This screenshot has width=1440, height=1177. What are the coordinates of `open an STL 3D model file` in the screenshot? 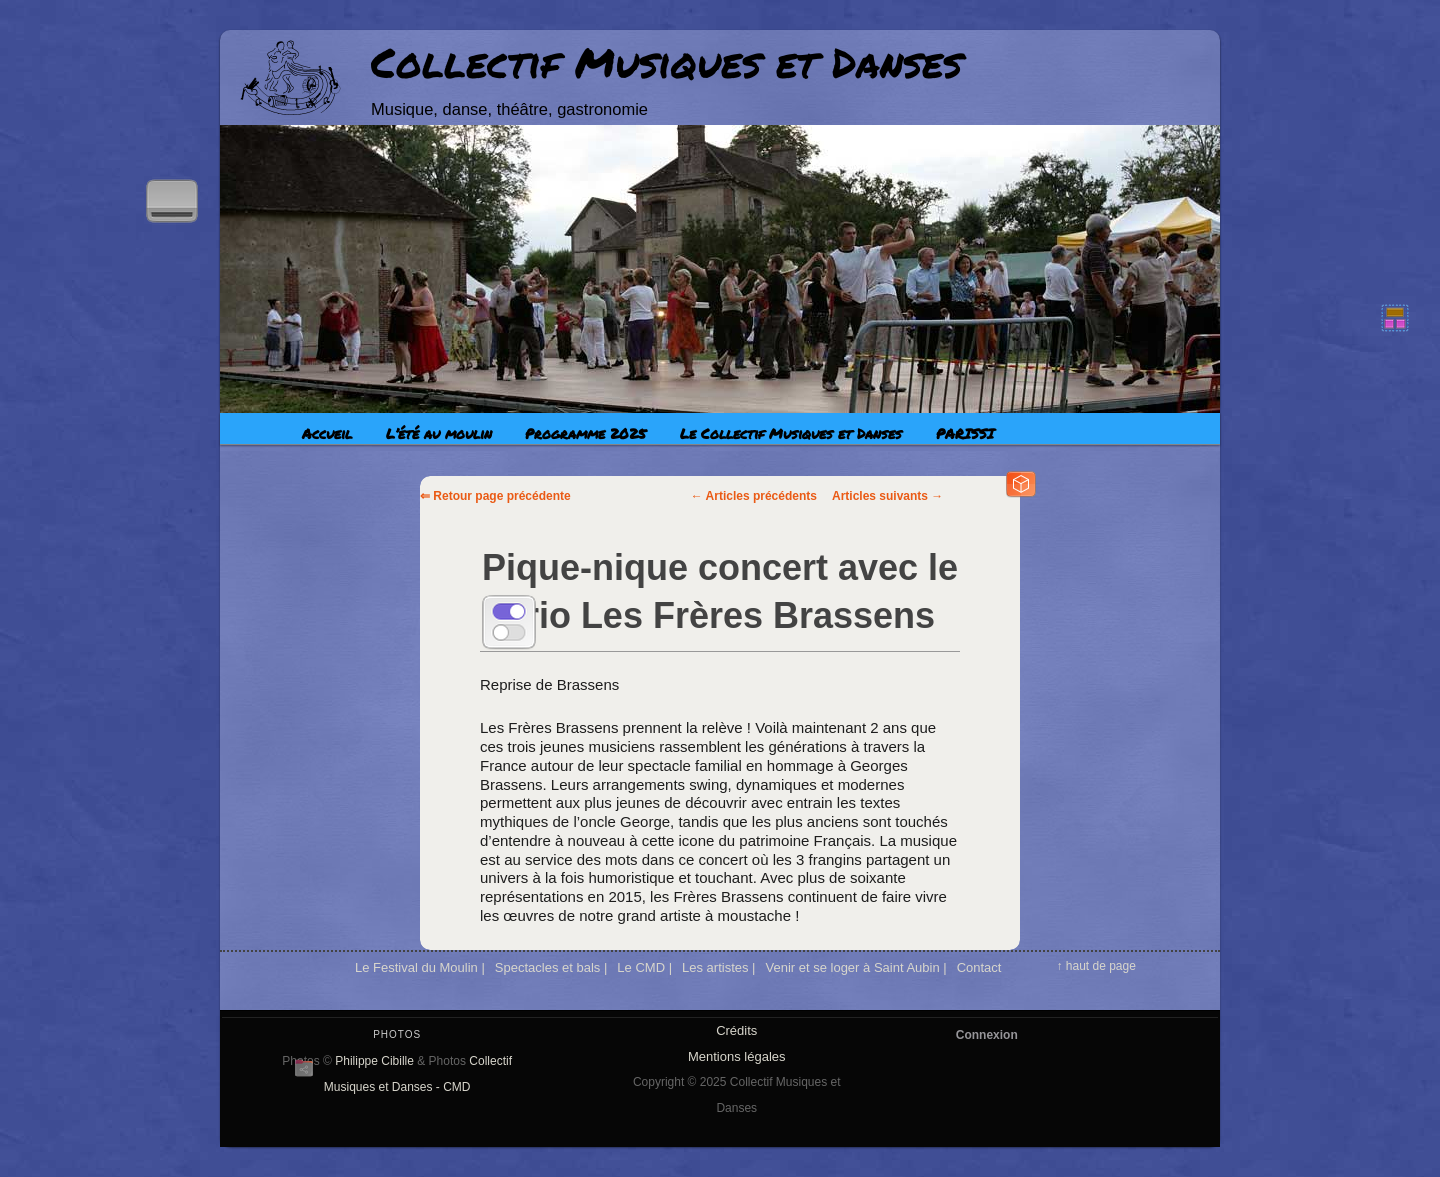 It's located at (1021, 483).